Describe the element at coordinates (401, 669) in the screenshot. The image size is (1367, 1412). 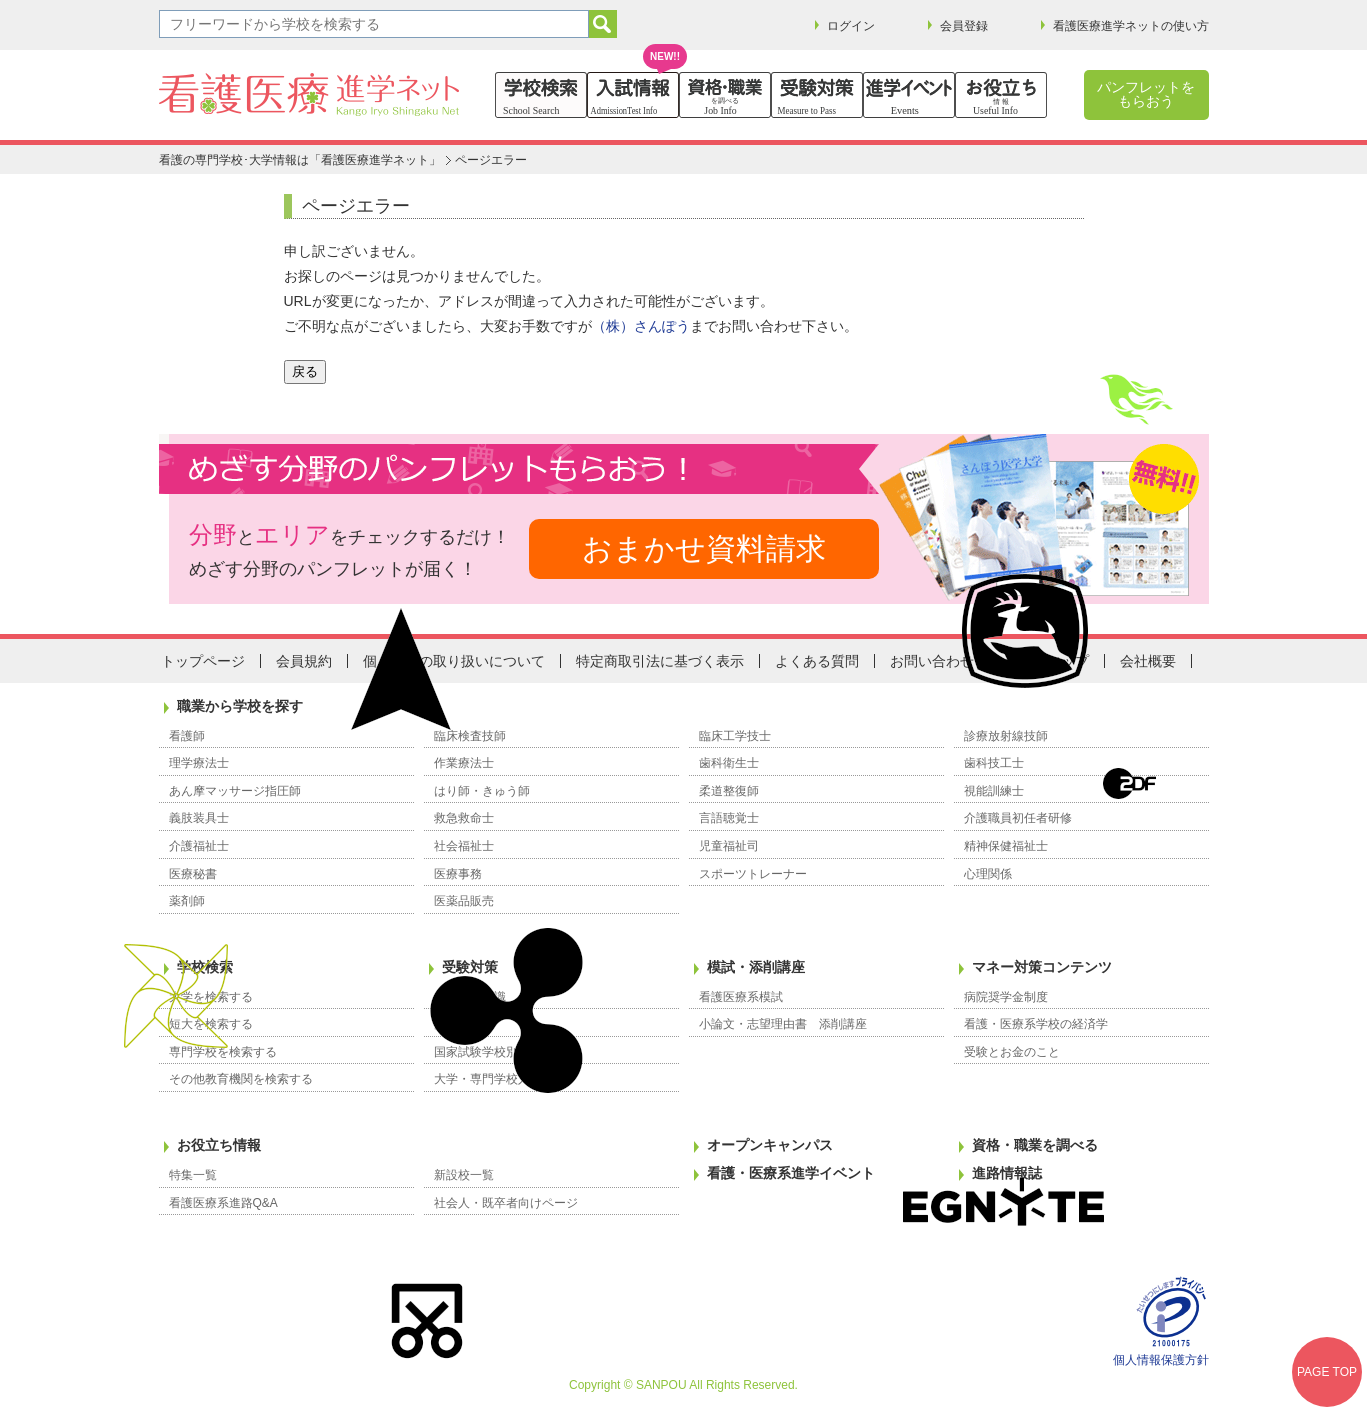
I see `radar app logo` at that location.